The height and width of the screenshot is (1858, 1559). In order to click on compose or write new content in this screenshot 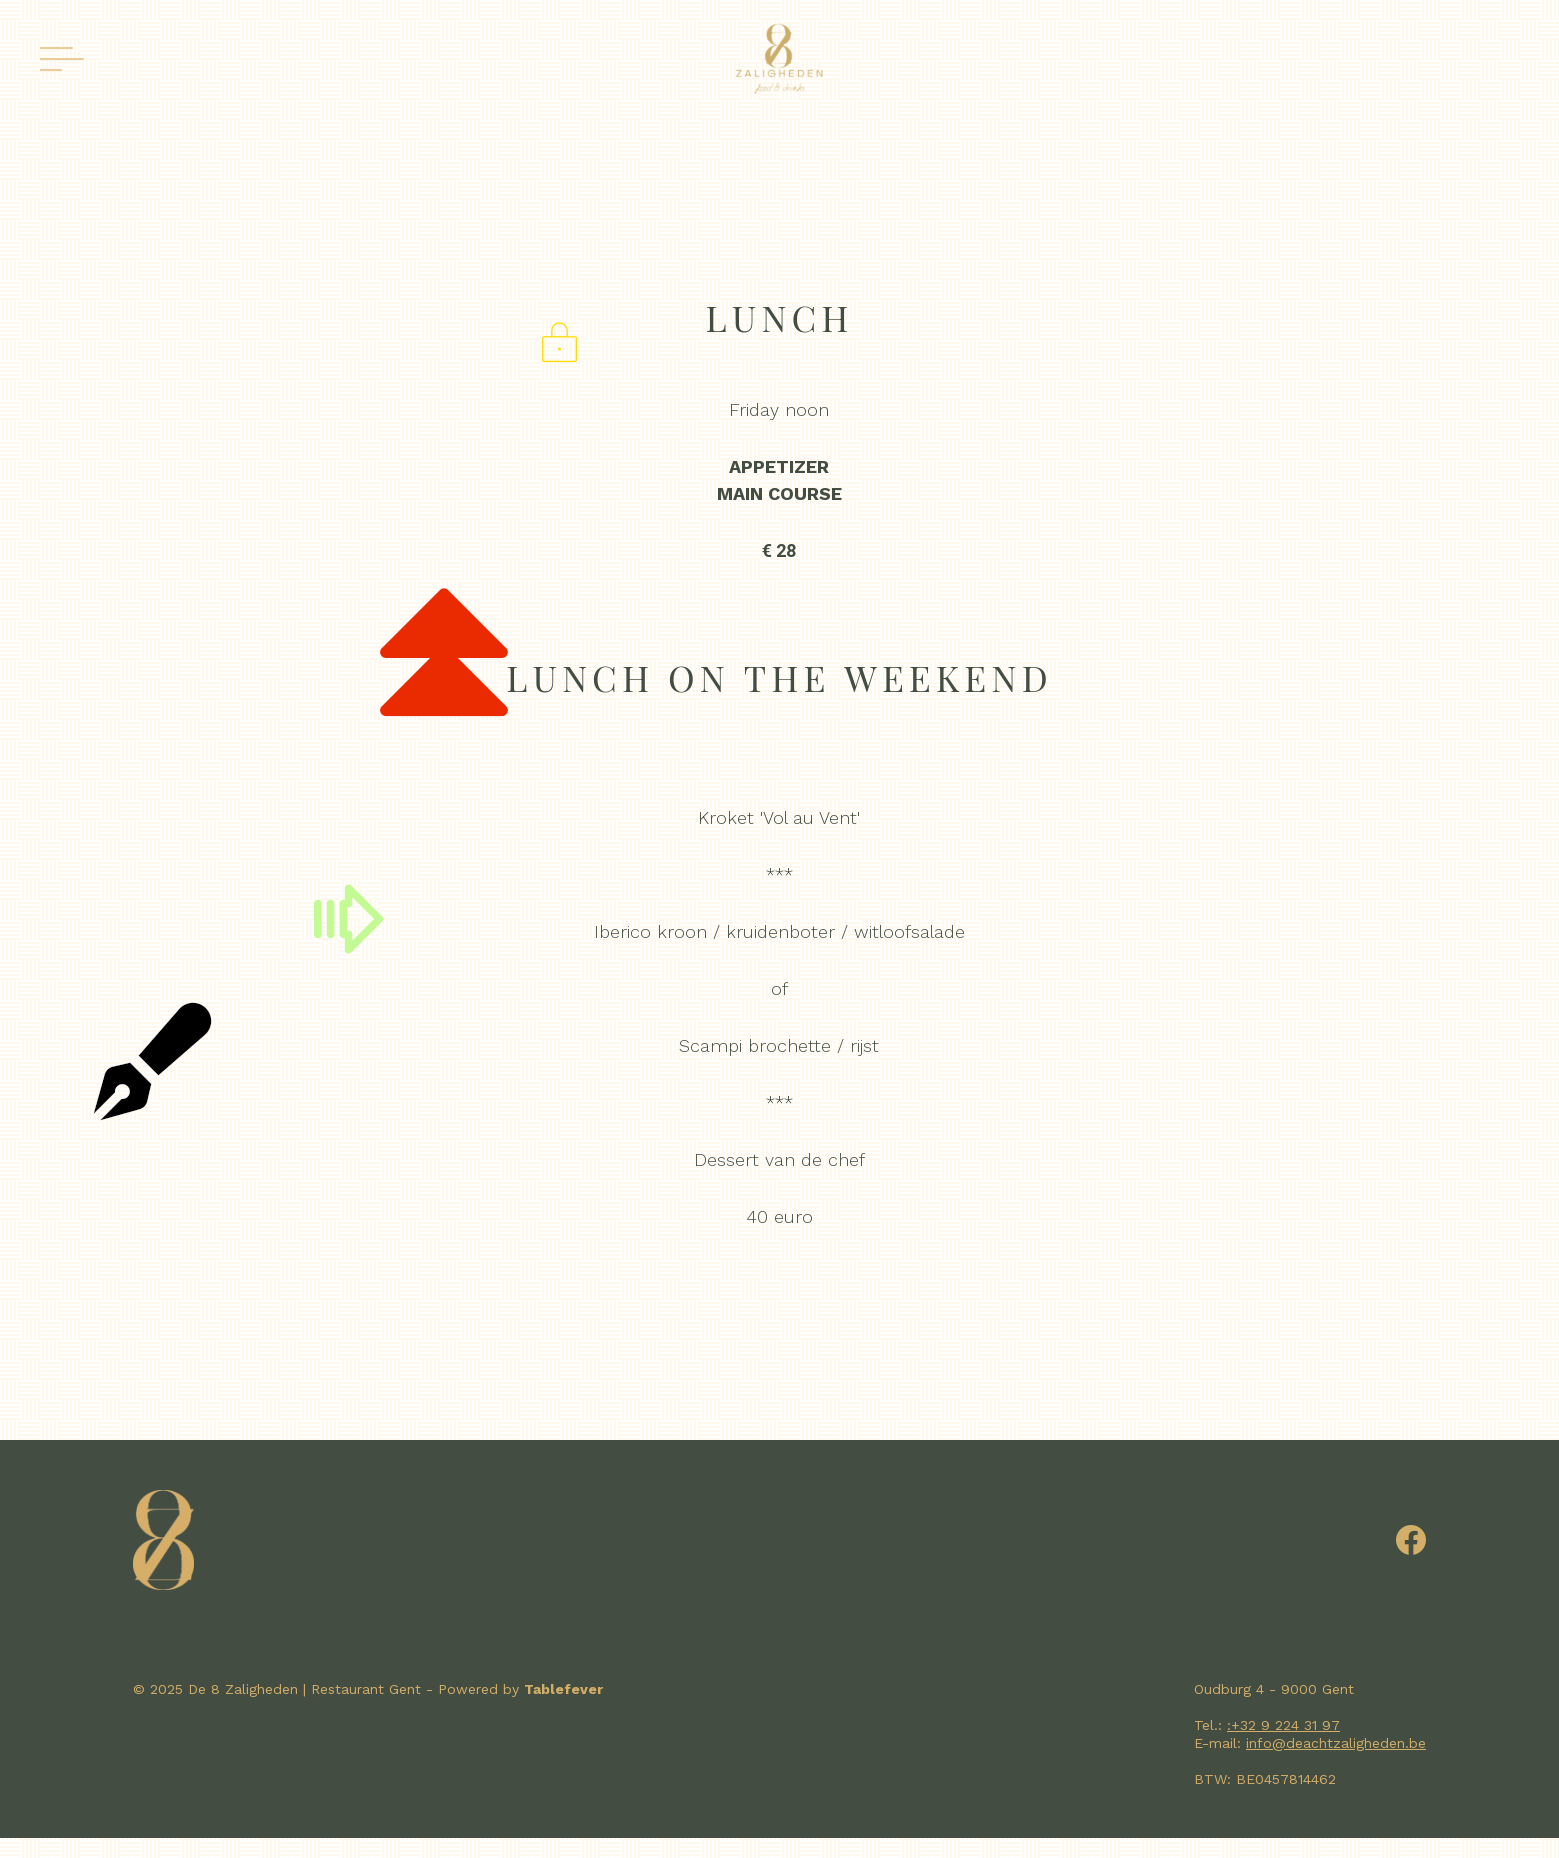, I will do `click(152, 1062)`.